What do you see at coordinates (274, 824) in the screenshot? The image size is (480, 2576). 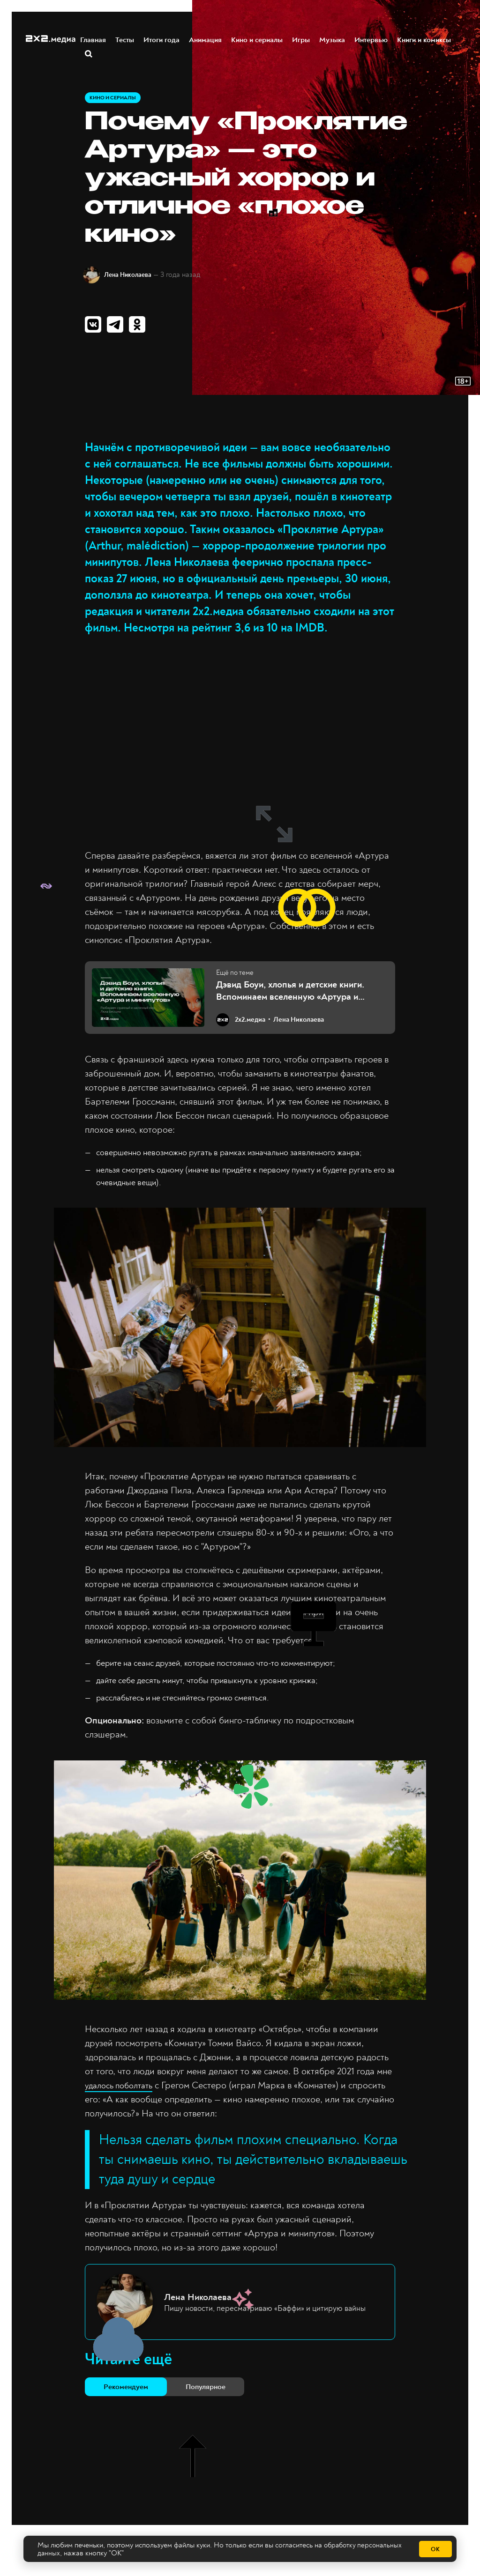 I see `expand content to full screen` at bounding box center [274, 824].